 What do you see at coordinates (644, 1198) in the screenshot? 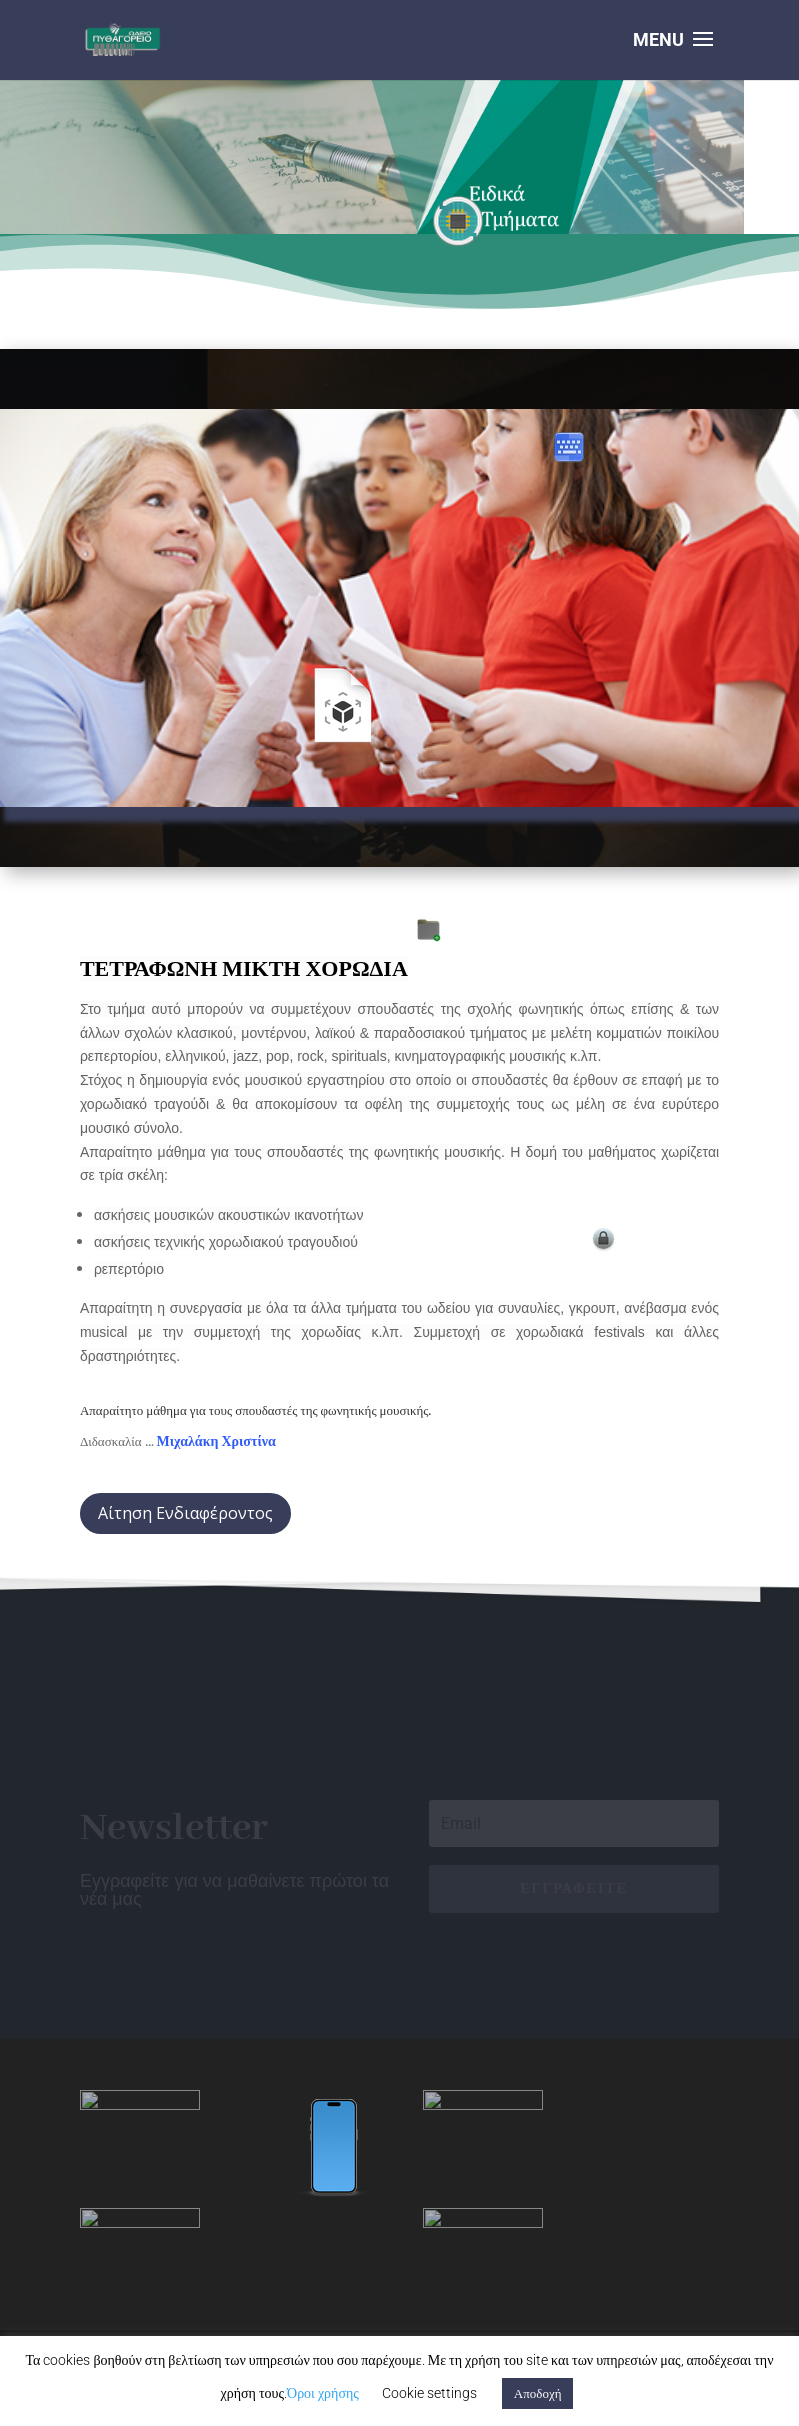
I see `indicates a locked or protected item` at bounding box center [644, 1198].